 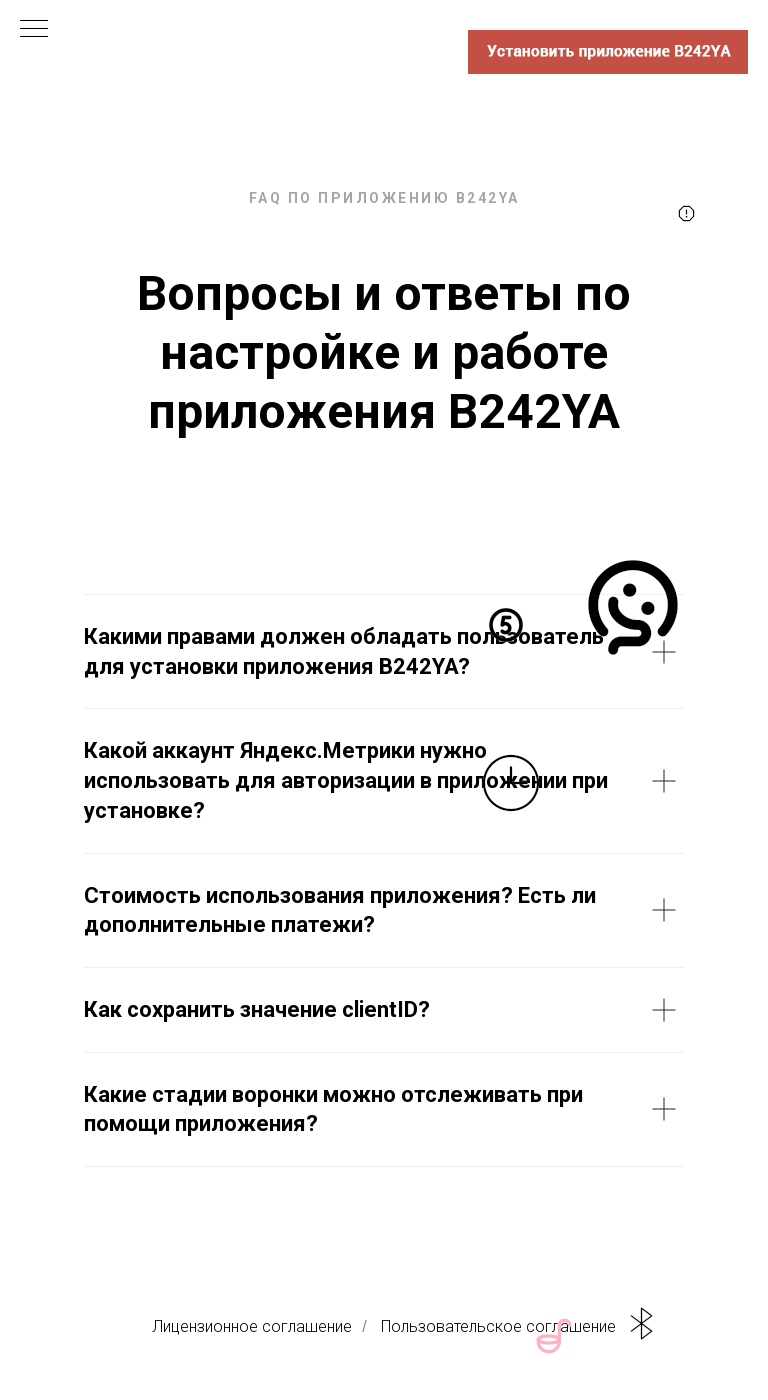 What do you see at coordinates (633, 605) in the screenshot?
I see `indicates overwhelmed or stressed state` at bounding box center [633, 605].